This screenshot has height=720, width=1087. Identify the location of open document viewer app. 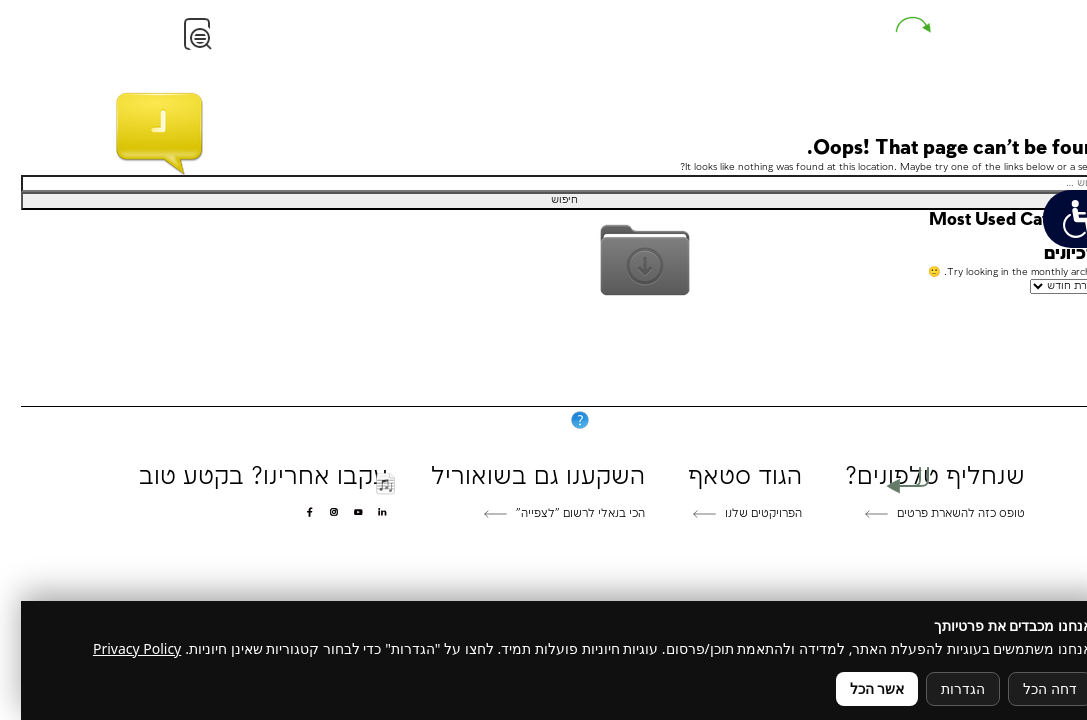
(198, 34).